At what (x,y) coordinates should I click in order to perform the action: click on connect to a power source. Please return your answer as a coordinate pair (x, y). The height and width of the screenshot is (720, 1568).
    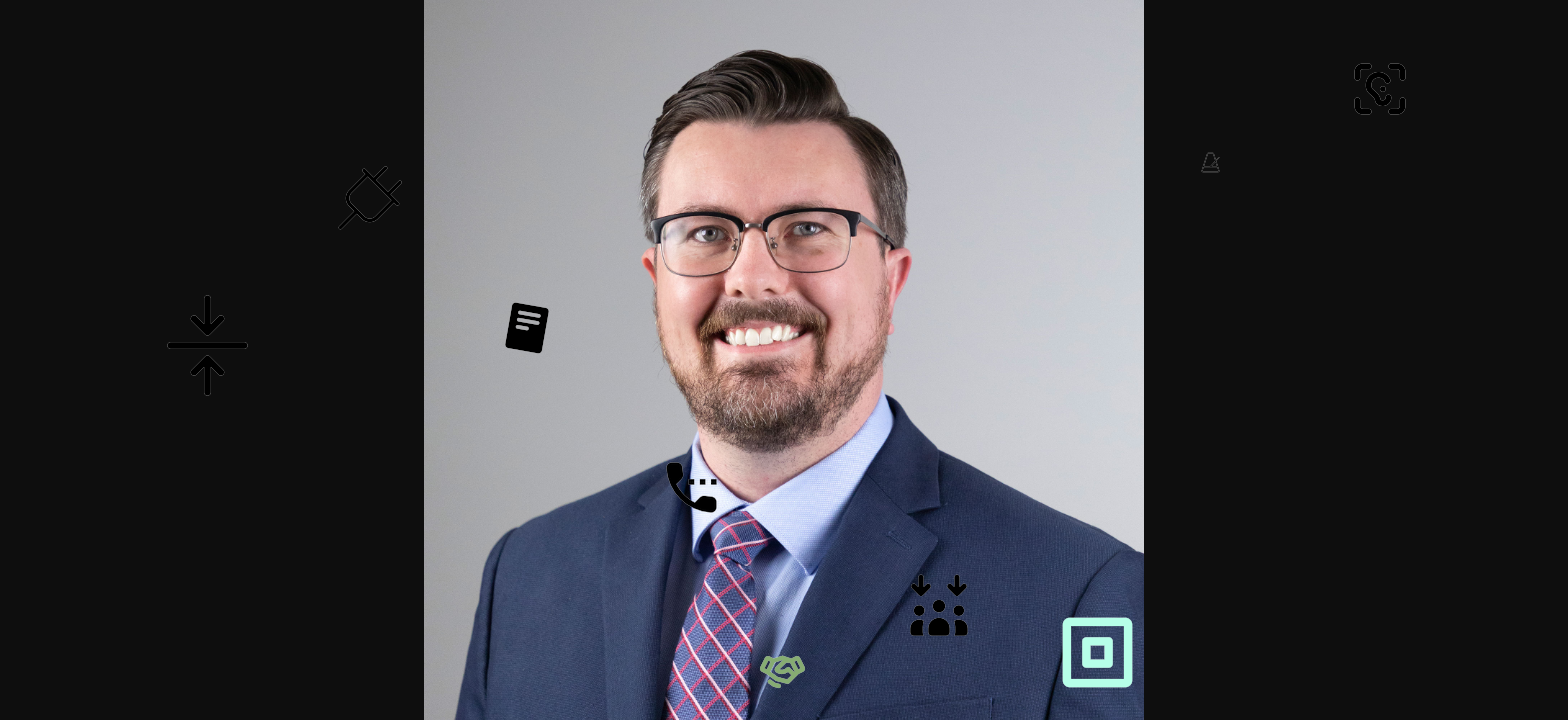
    Looking at the image, I should click on (369, 199).